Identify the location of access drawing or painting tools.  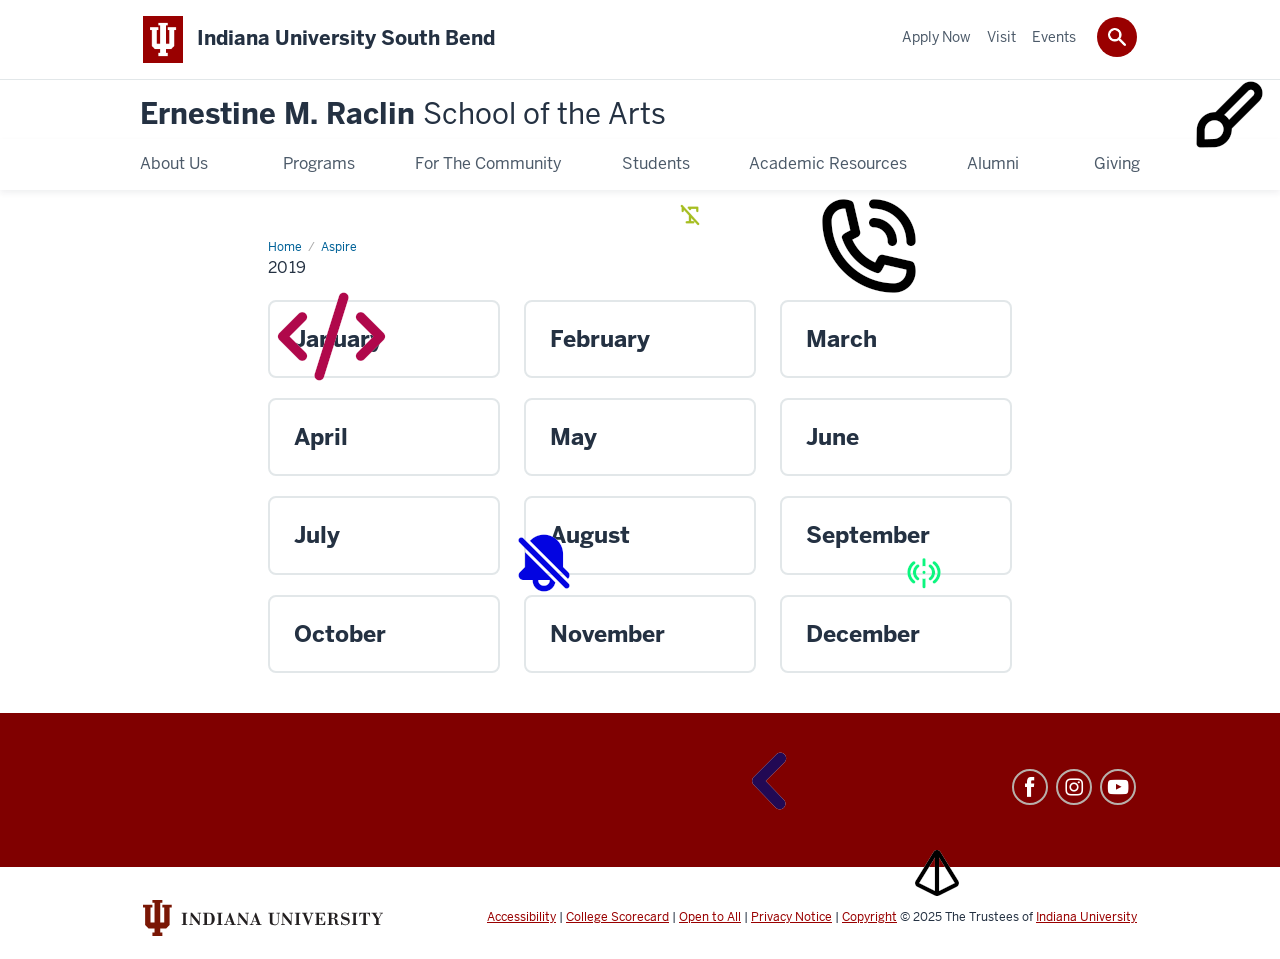
(1229, 114).